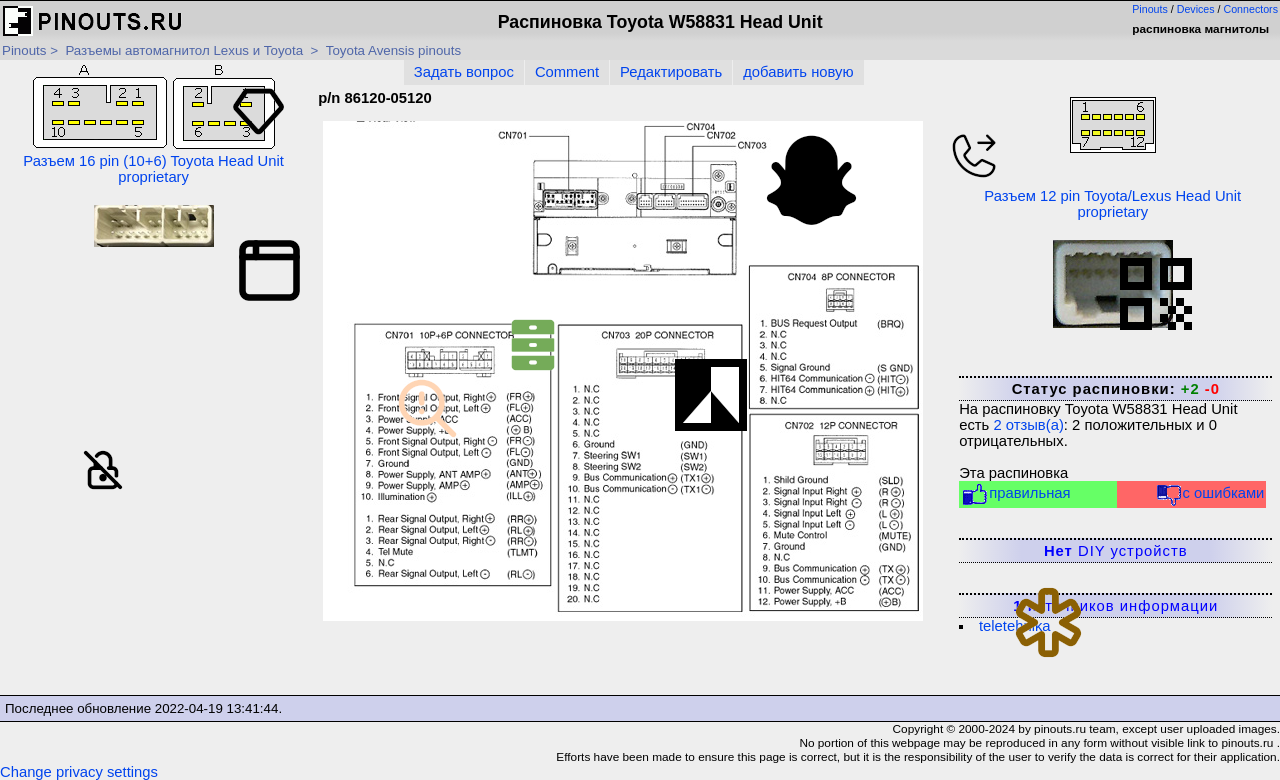 The height and width of the screenshot is (780, 1280). I want to click on transfer an active call, so click(975, 155).